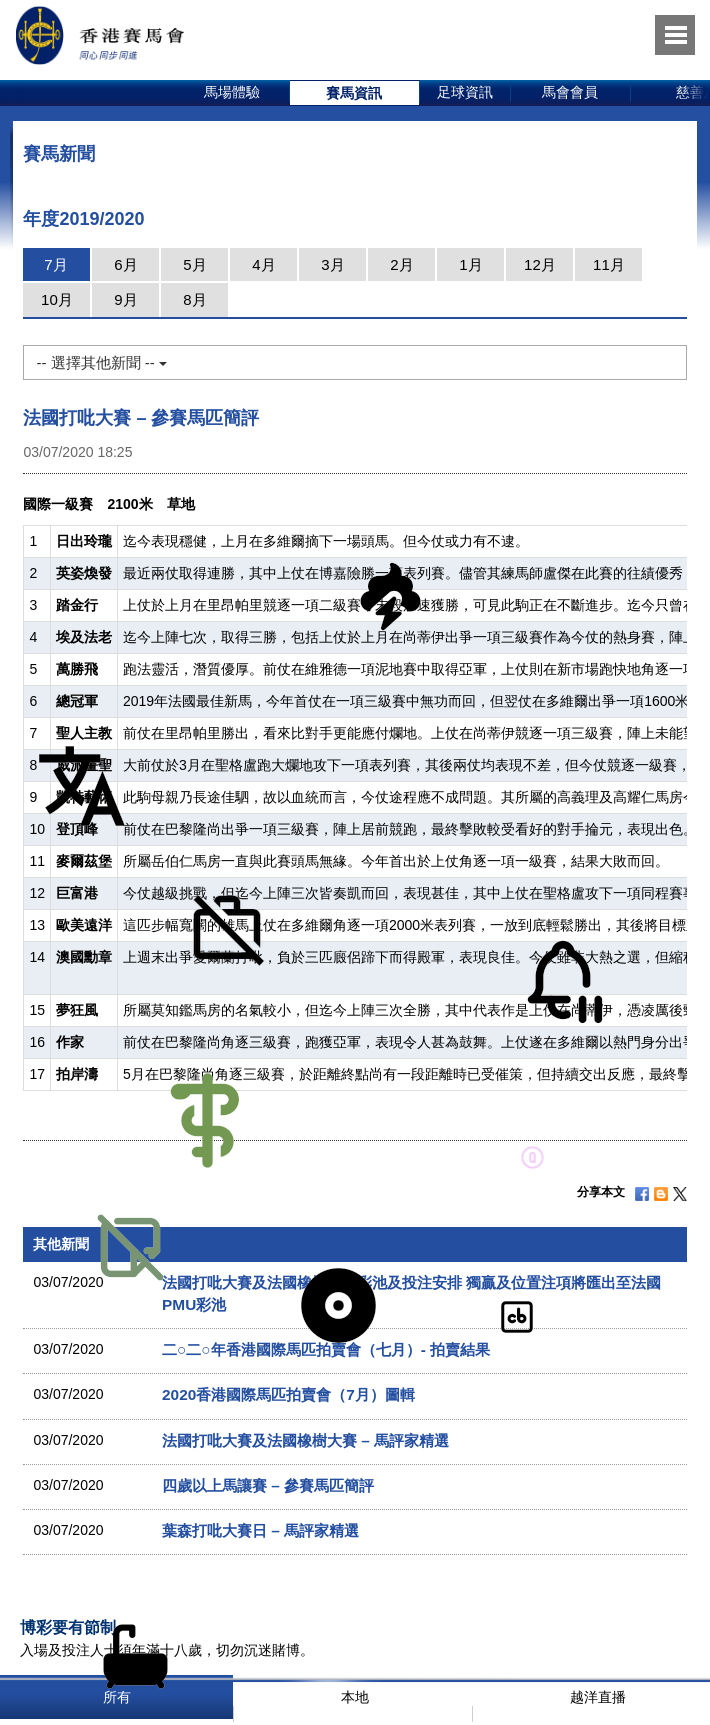 Image resolution: width=710 pixels, height=1725 pixels. What do you see at coordinates (135, 1656) in the screenshot?
I see `indicates bathroom amenity available` at bounding box center [135, 1656].